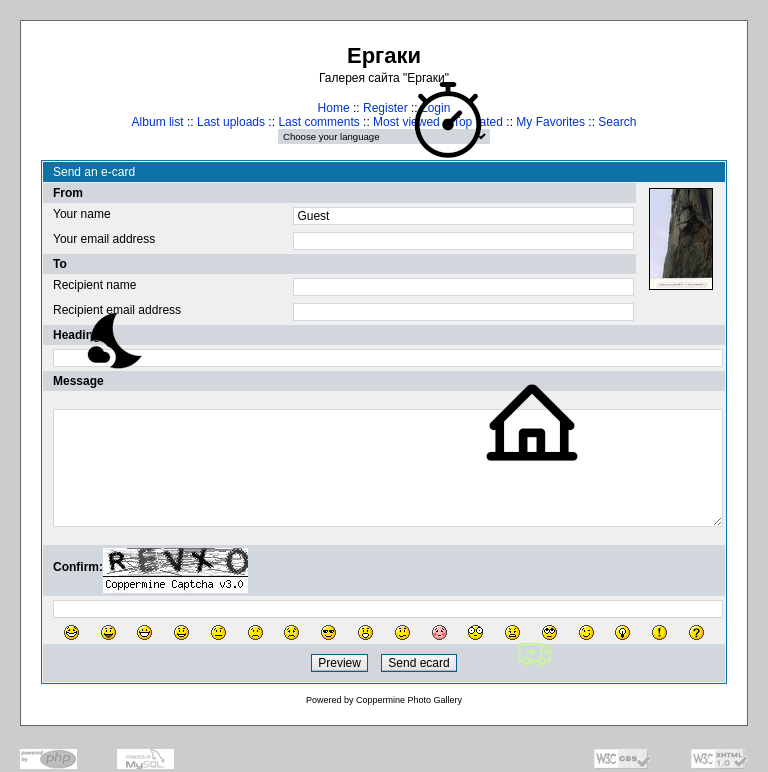  Describe the element at coordinates (533, 652) in the screenshot. I see `access emergency medical services` at that location.